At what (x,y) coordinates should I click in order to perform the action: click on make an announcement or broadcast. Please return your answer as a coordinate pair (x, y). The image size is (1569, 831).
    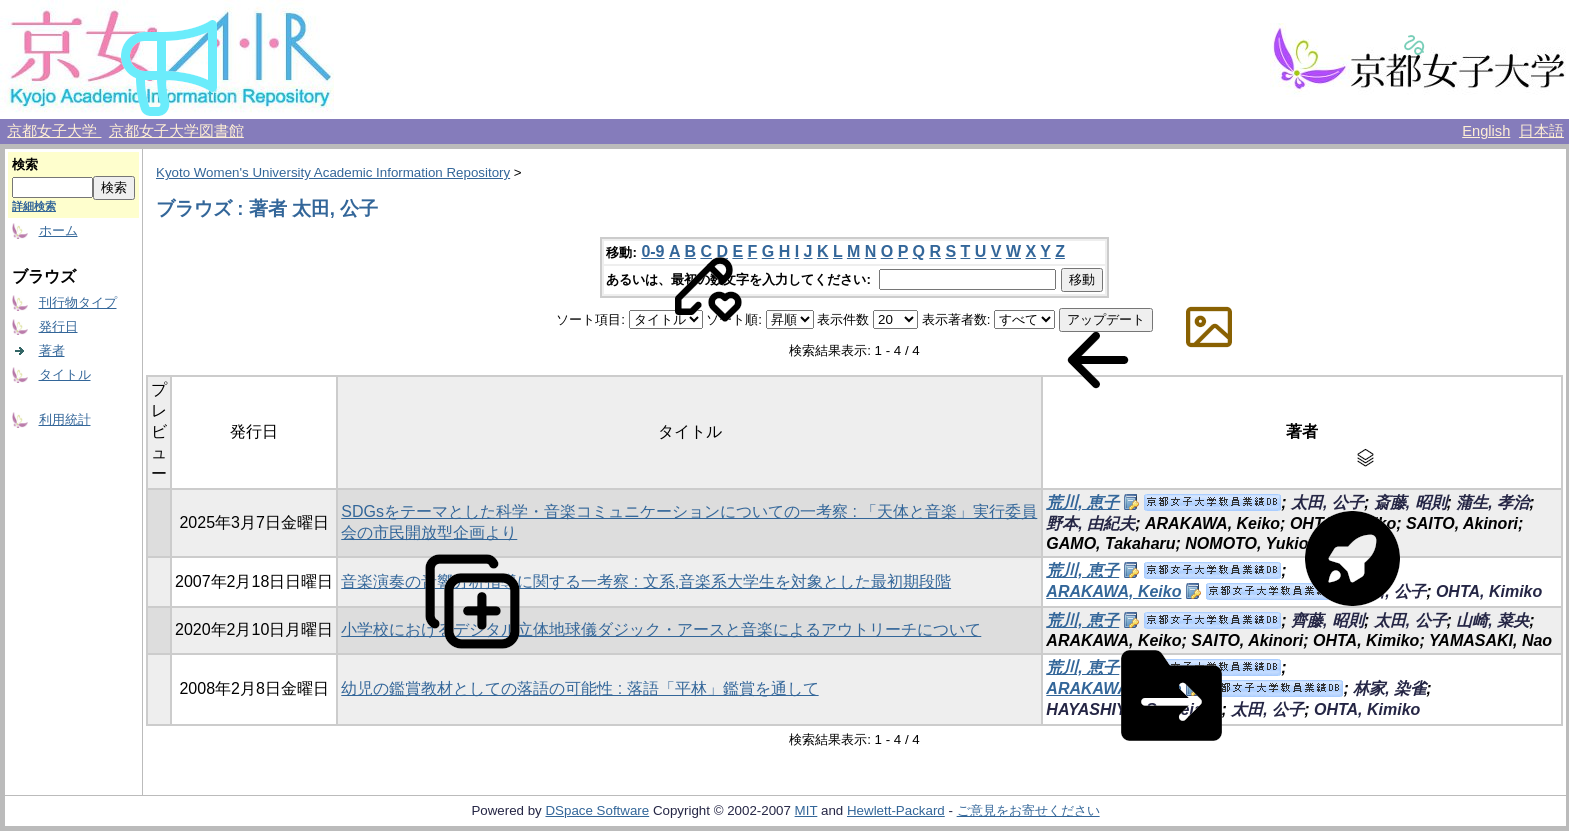
    Looking at the image, I should click on (169, 68).